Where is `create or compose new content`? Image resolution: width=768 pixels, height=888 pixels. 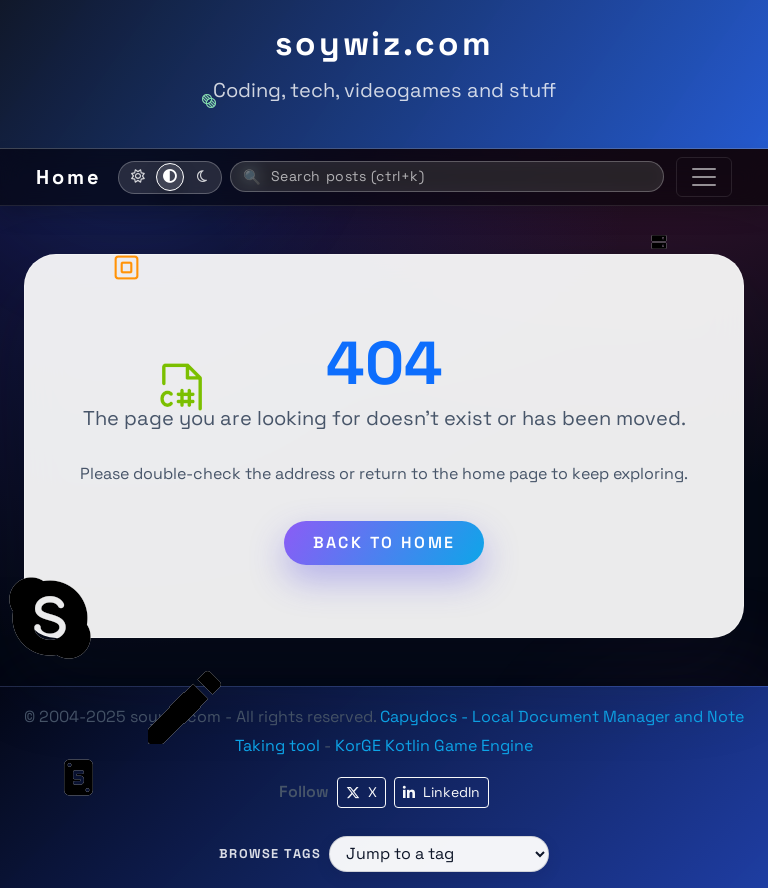 create or compose new content is located at coordinates (184, 707).